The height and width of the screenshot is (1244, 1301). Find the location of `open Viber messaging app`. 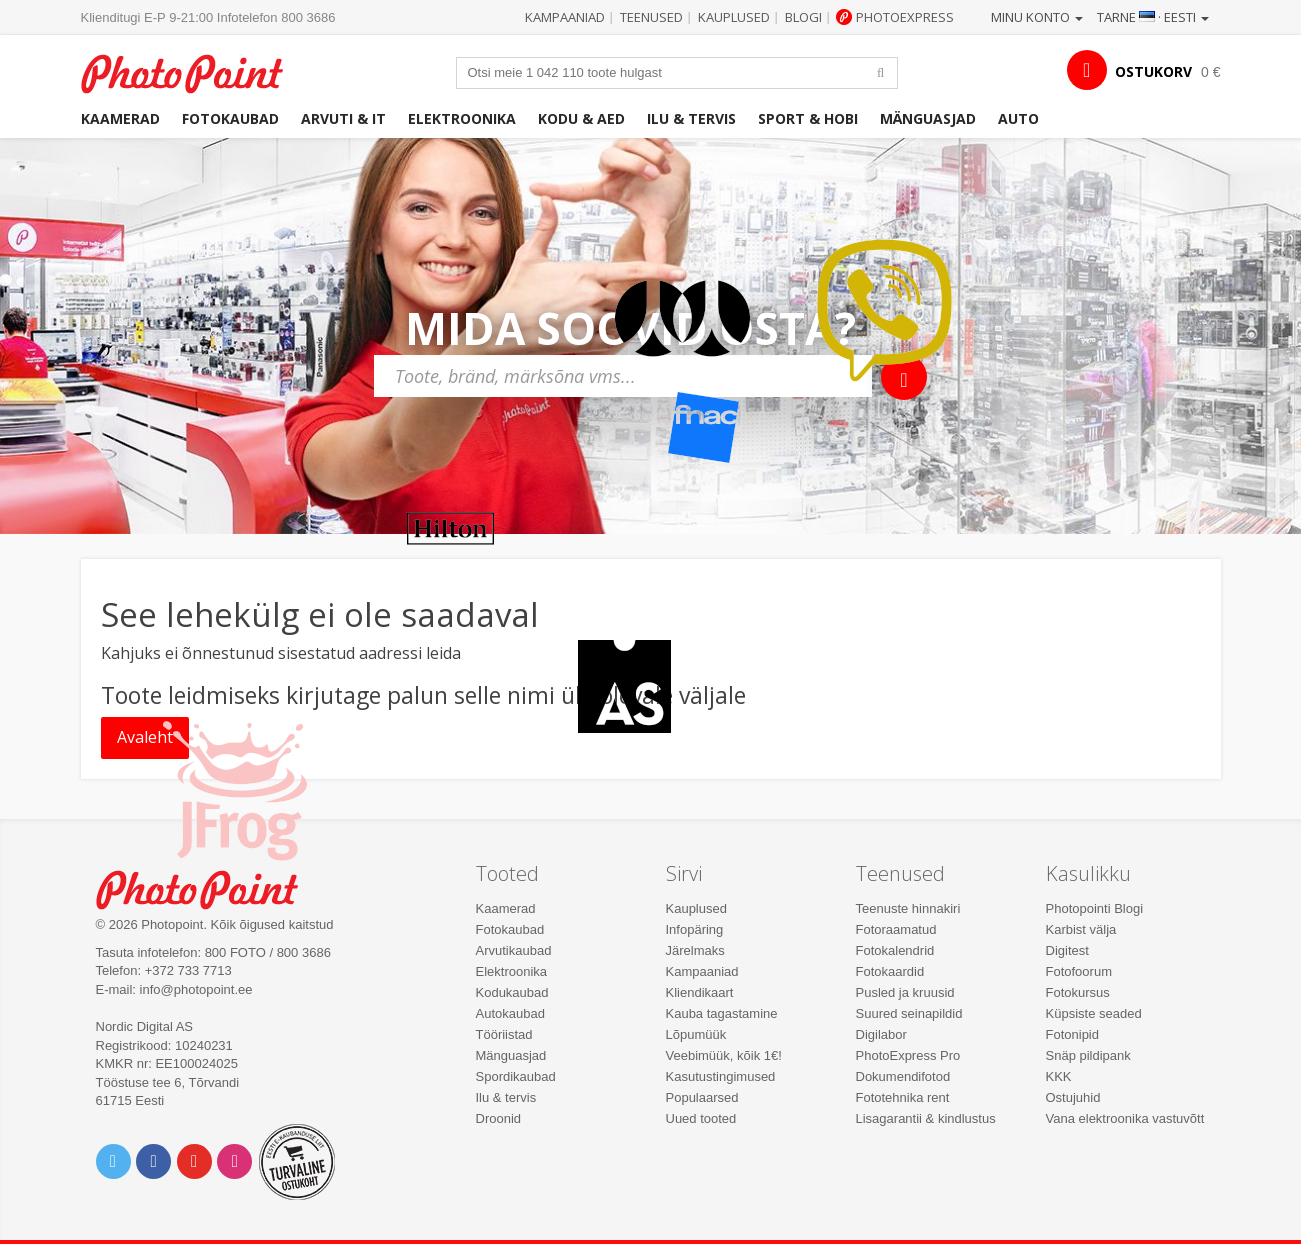

open Viber messaging app is located at coordinates (884, 310).